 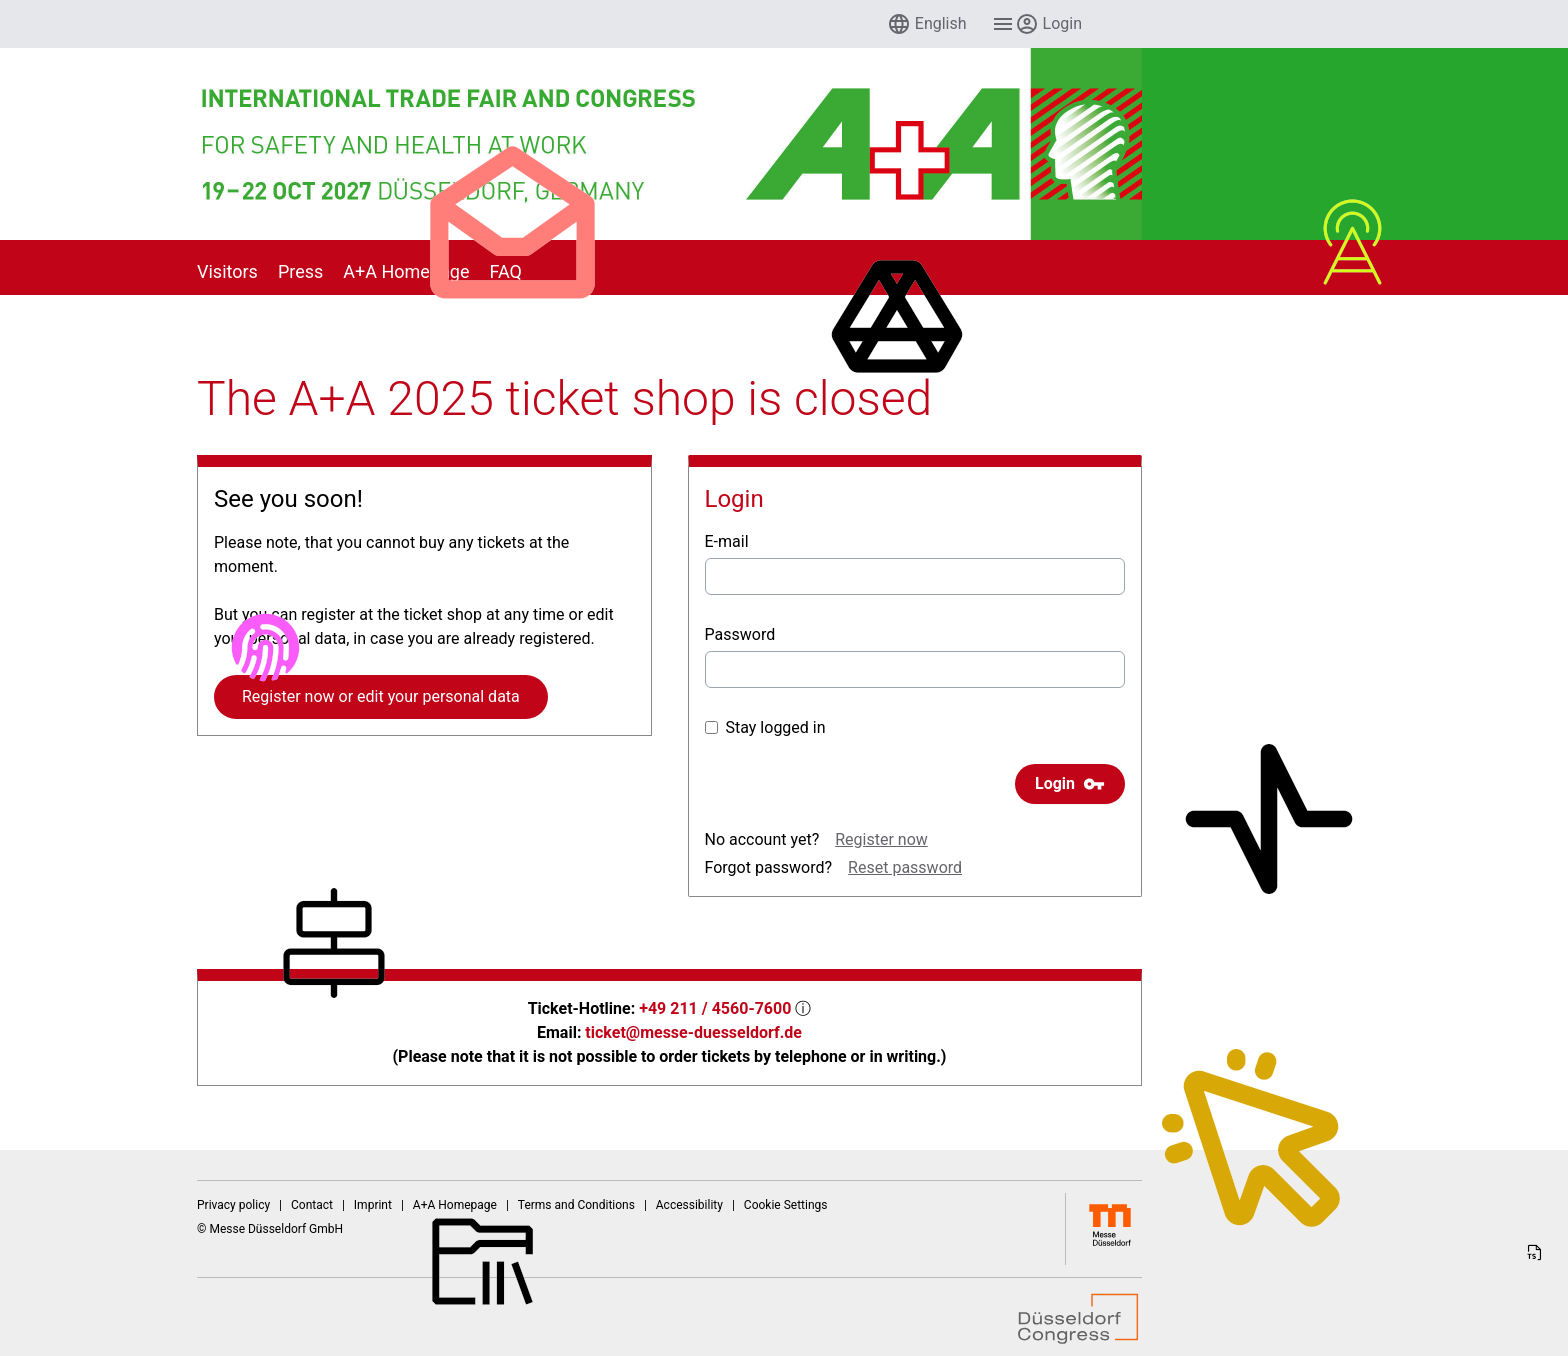 What do you see at coordinates (897, 321) in the screenshot?
I see `open Google Drive` at bounding box center [897, 321].